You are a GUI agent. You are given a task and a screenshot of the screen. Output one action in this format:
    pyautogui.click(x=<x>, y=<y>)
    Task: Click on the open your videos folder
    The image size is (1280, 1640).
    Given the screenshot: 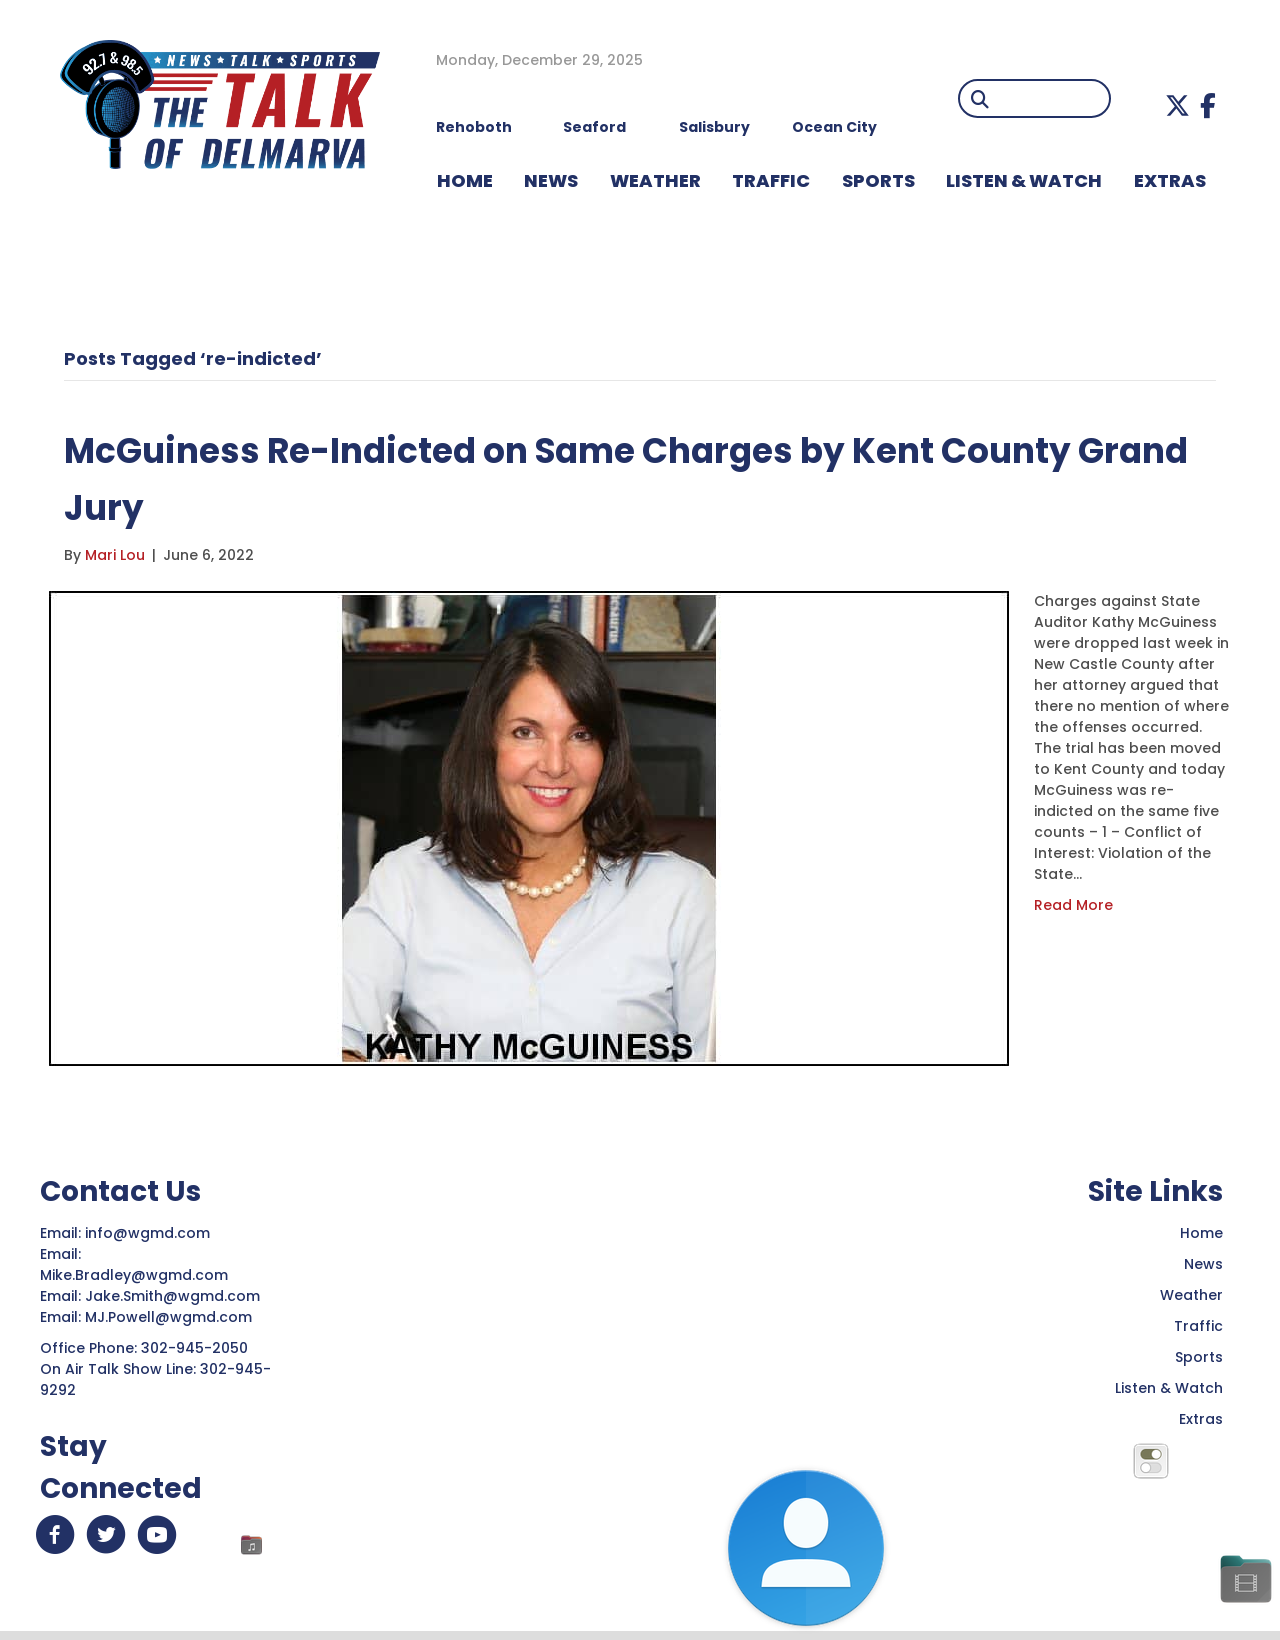 What is the action you would take?
    pyautogui.click(x=1246, y=1579)
    